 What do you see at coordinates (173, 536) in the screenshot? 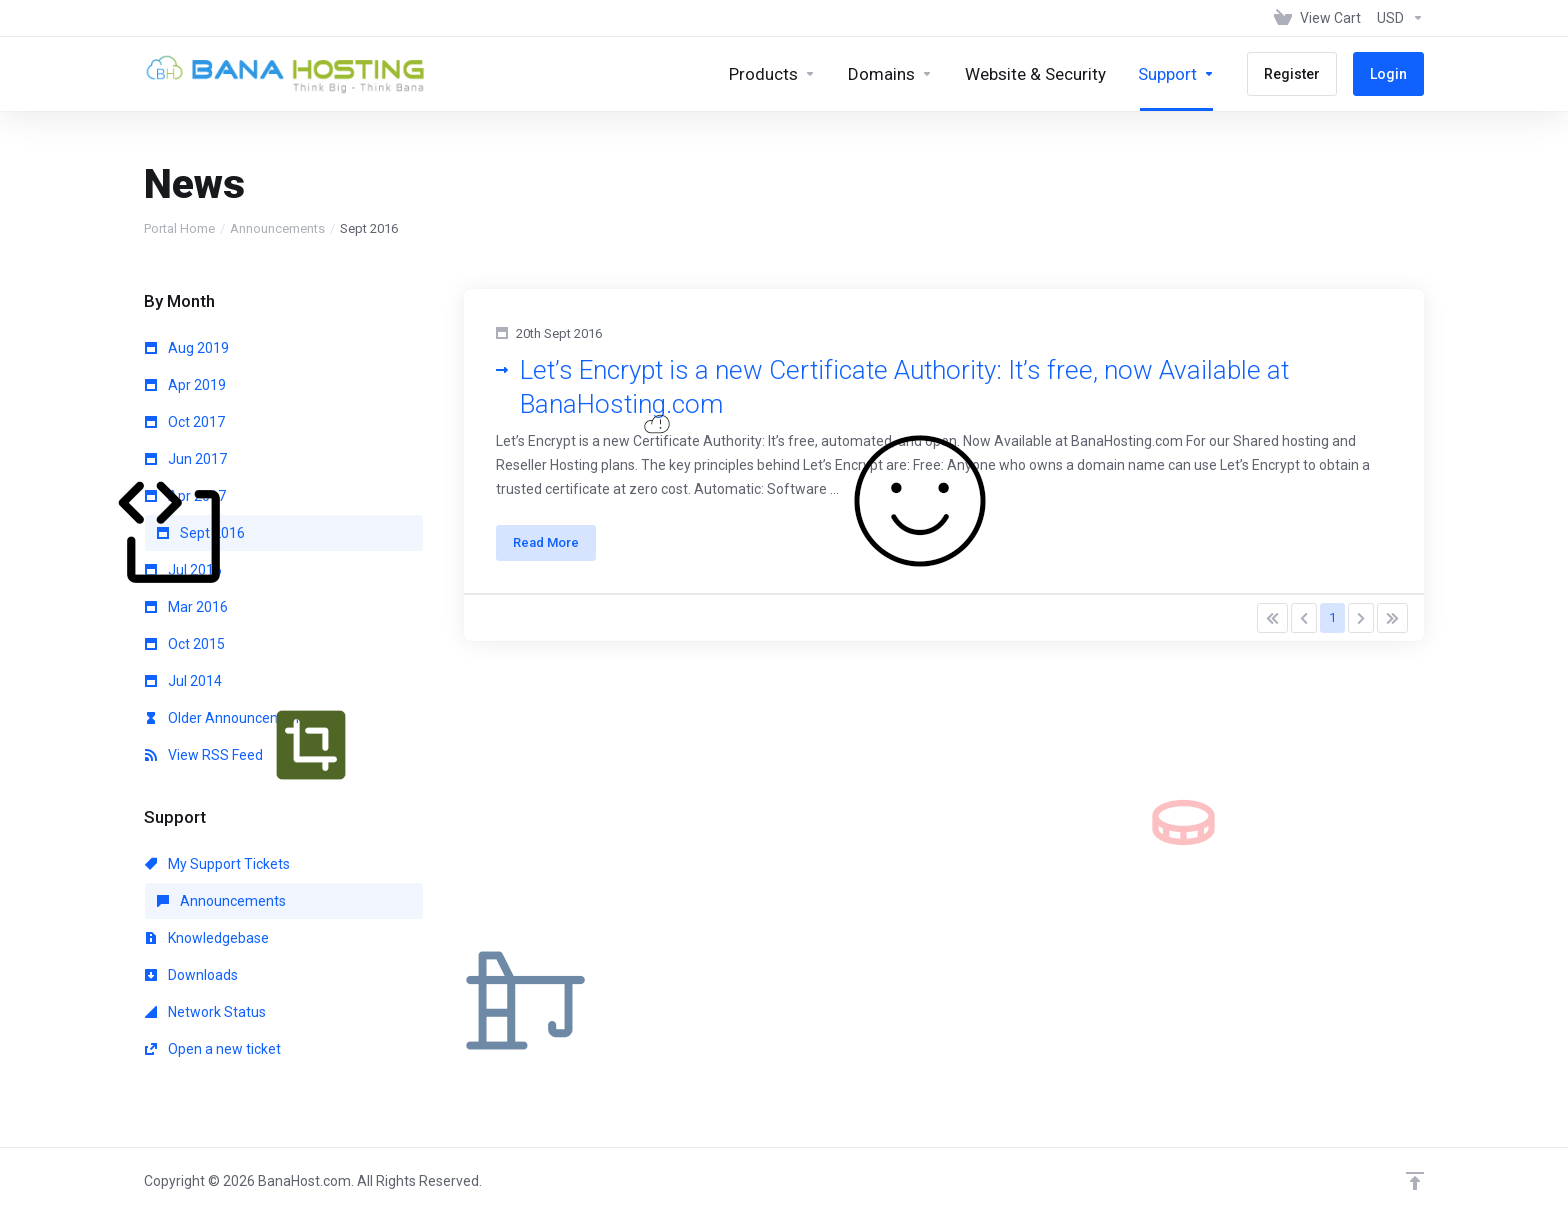
I see `insert a code block or snippet` at bounding box center [173, 536].